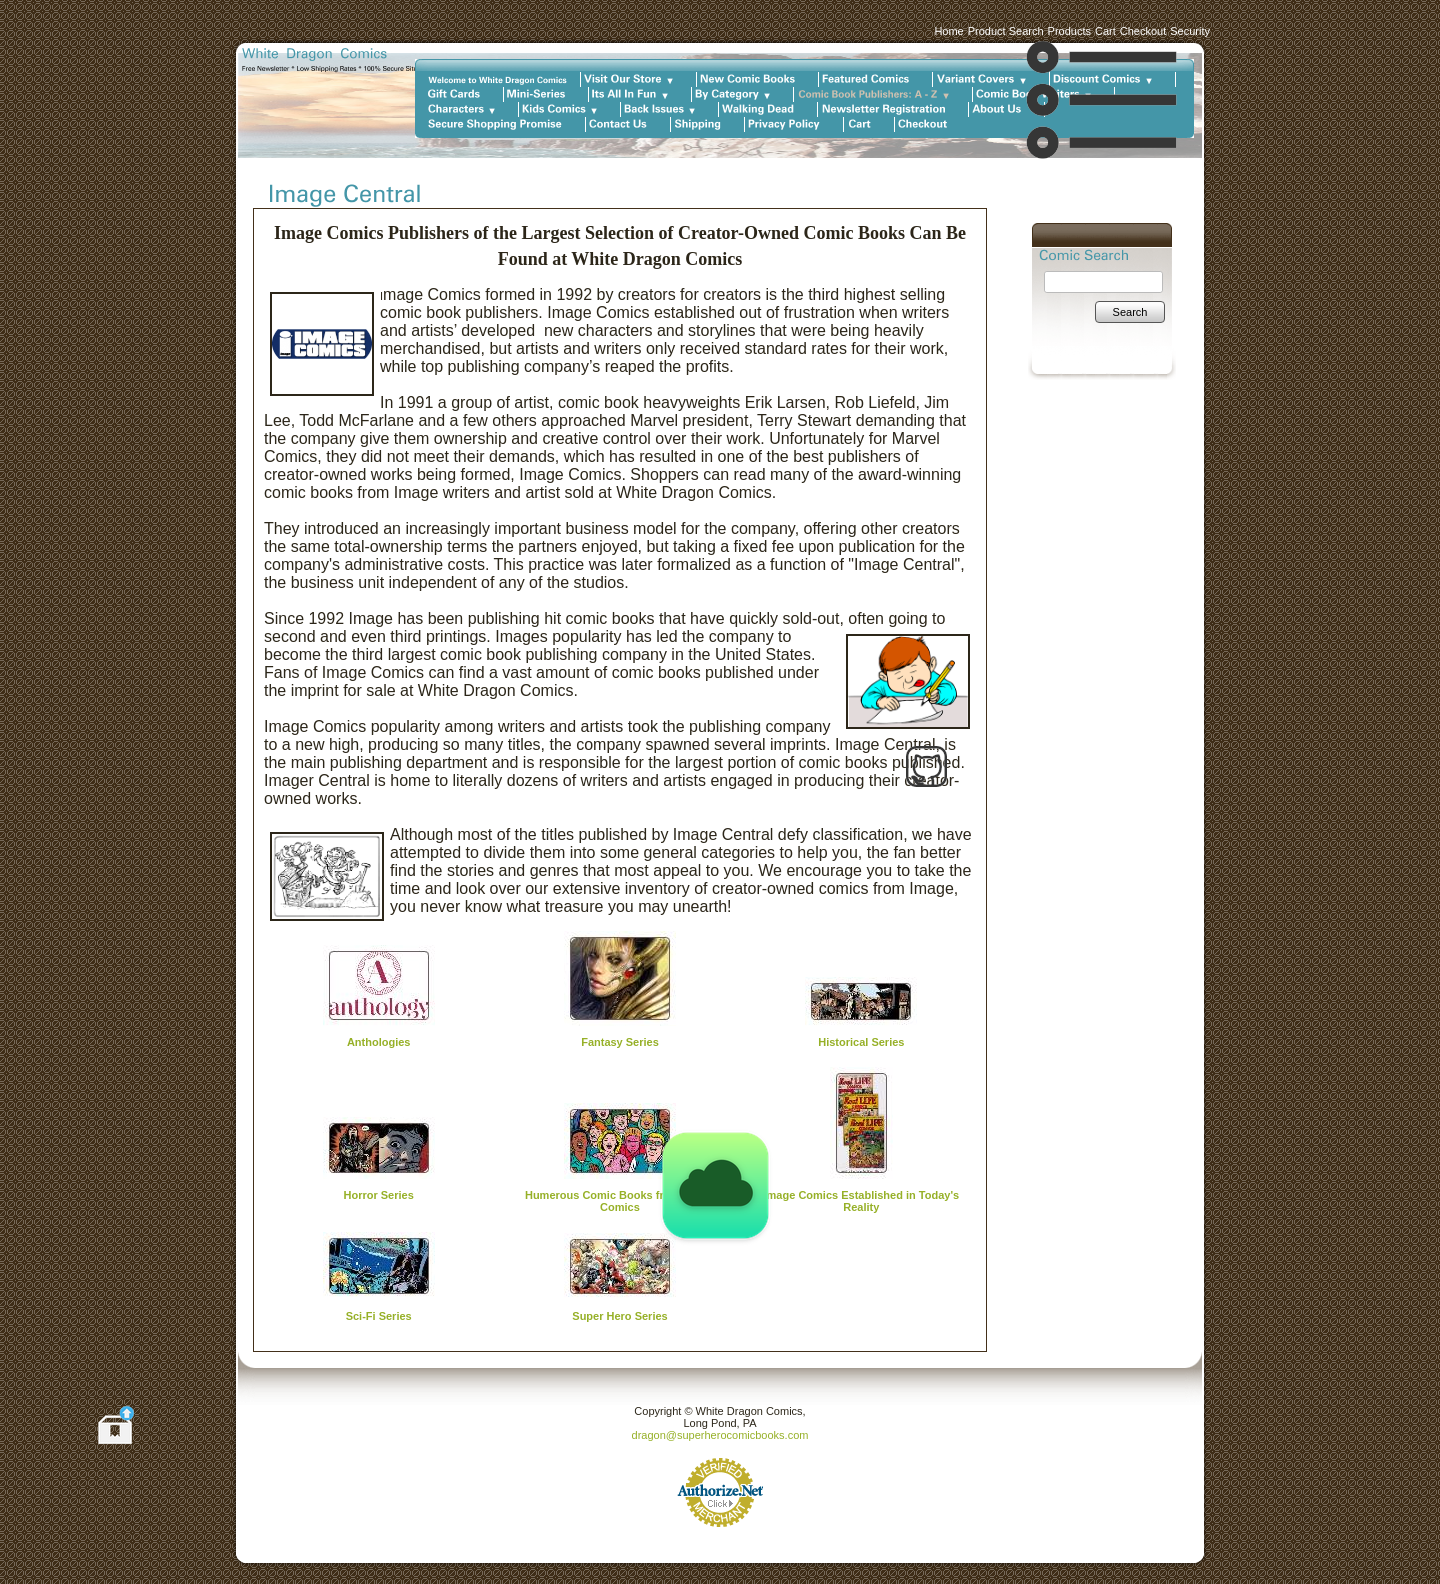  I want to click on additional software updates available, so click(115, 1425).